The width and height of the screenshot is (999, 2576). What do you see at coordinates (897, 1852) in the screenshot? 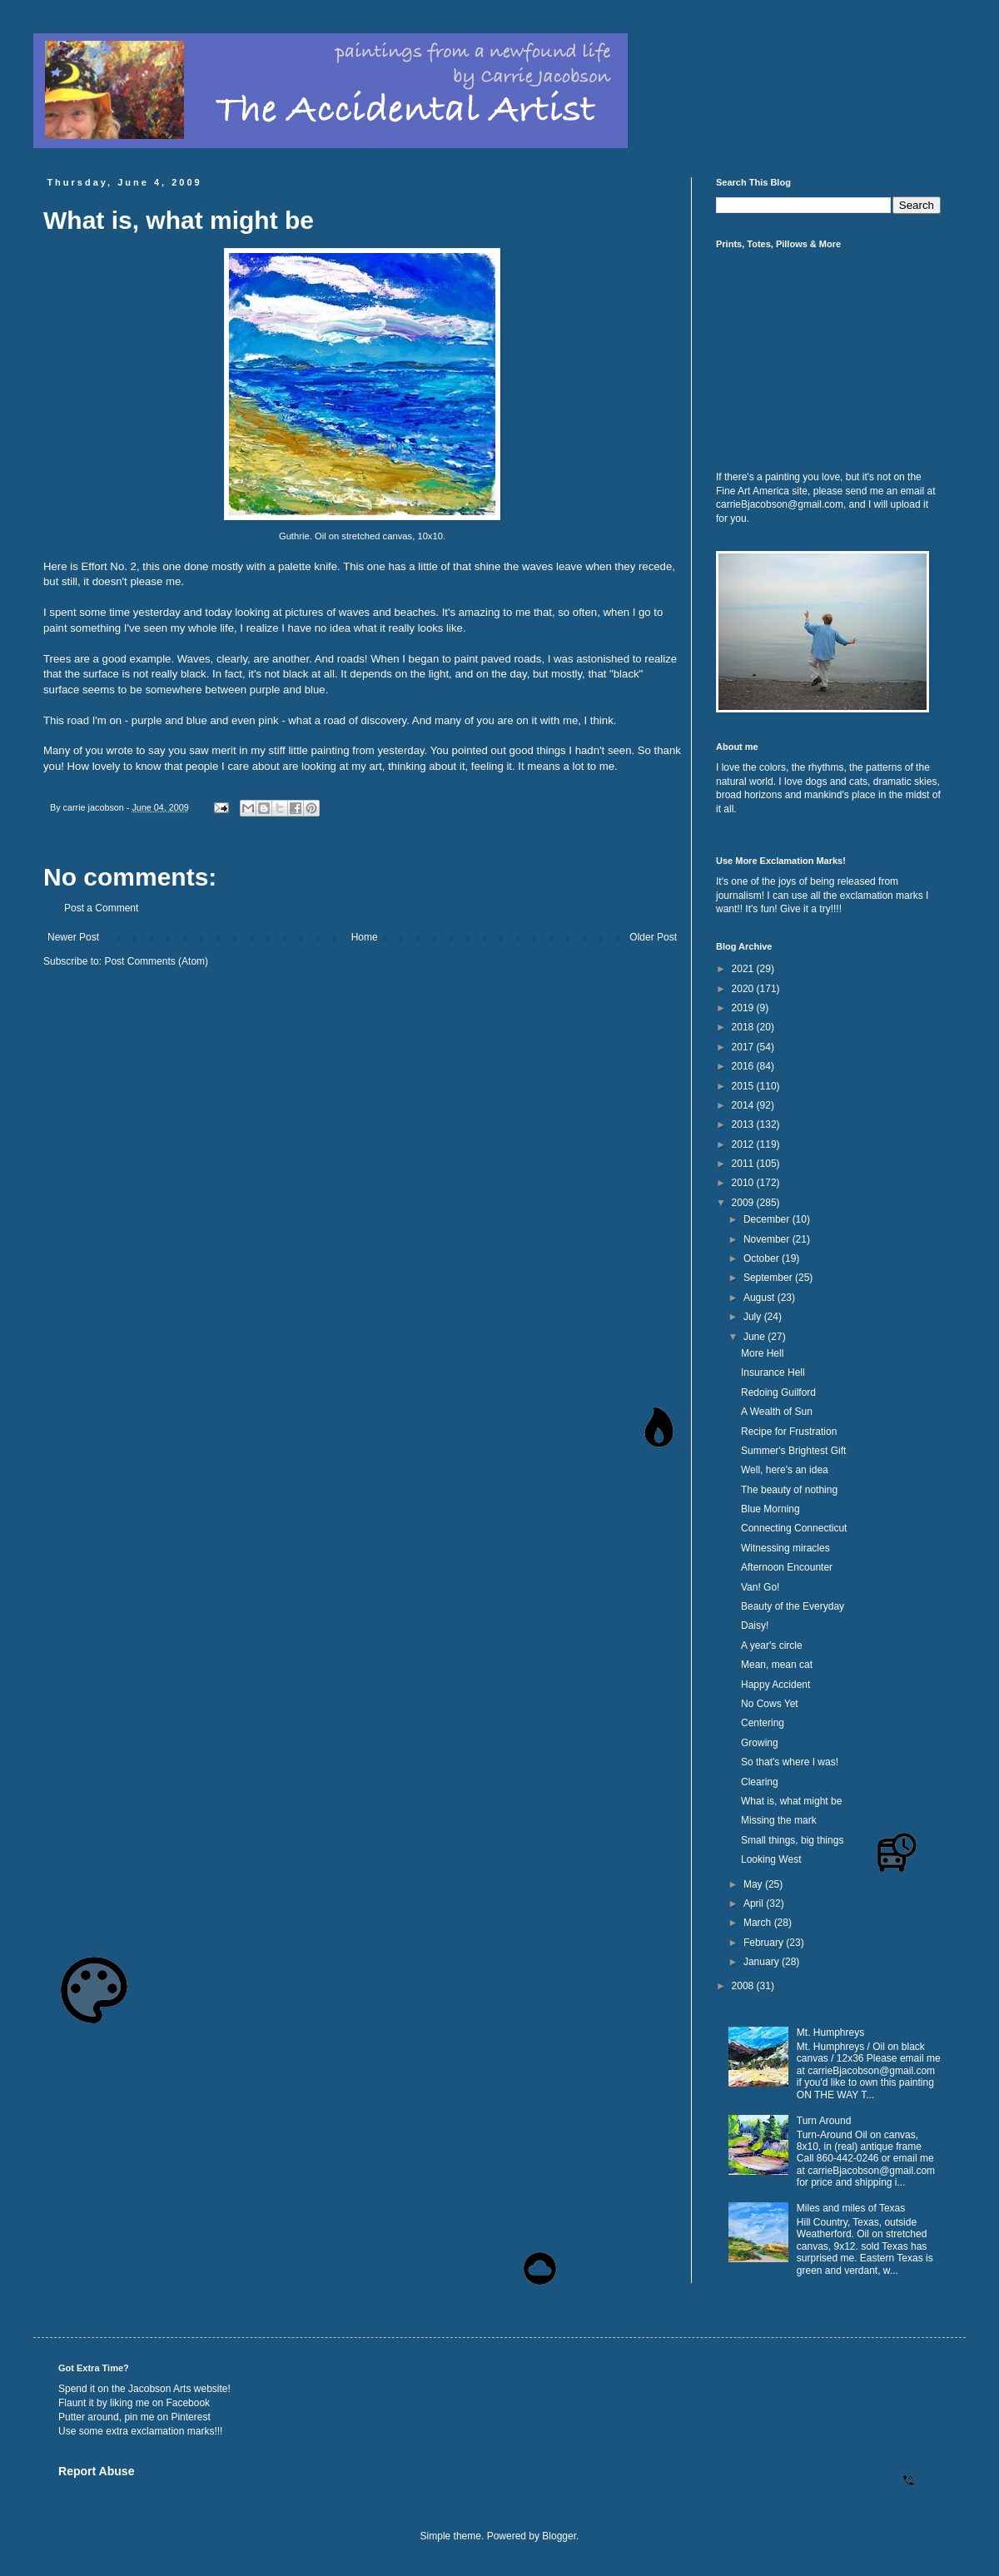
I see `view bus or transit departure times` at bounding box center [897, 1852].